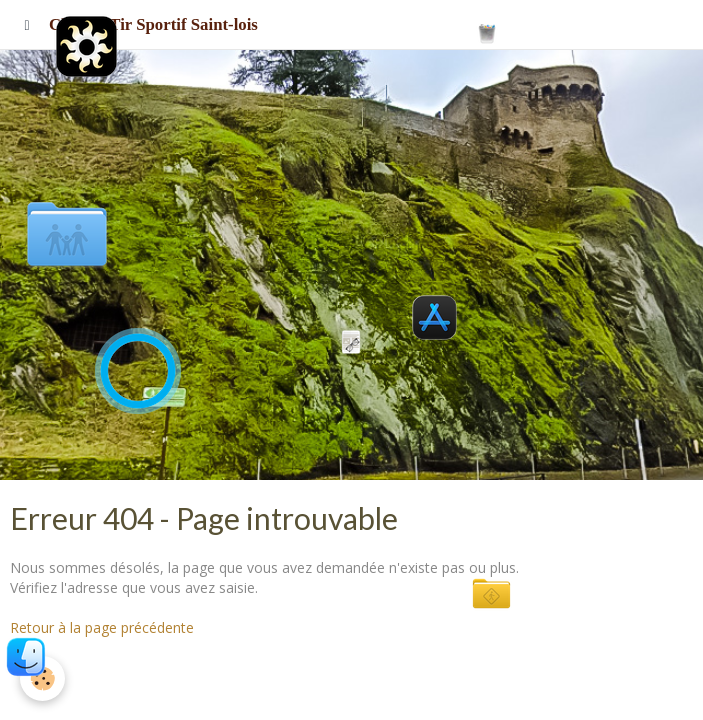  I want to click on launch Hearts of Iron 2 game, so click(86, 46).